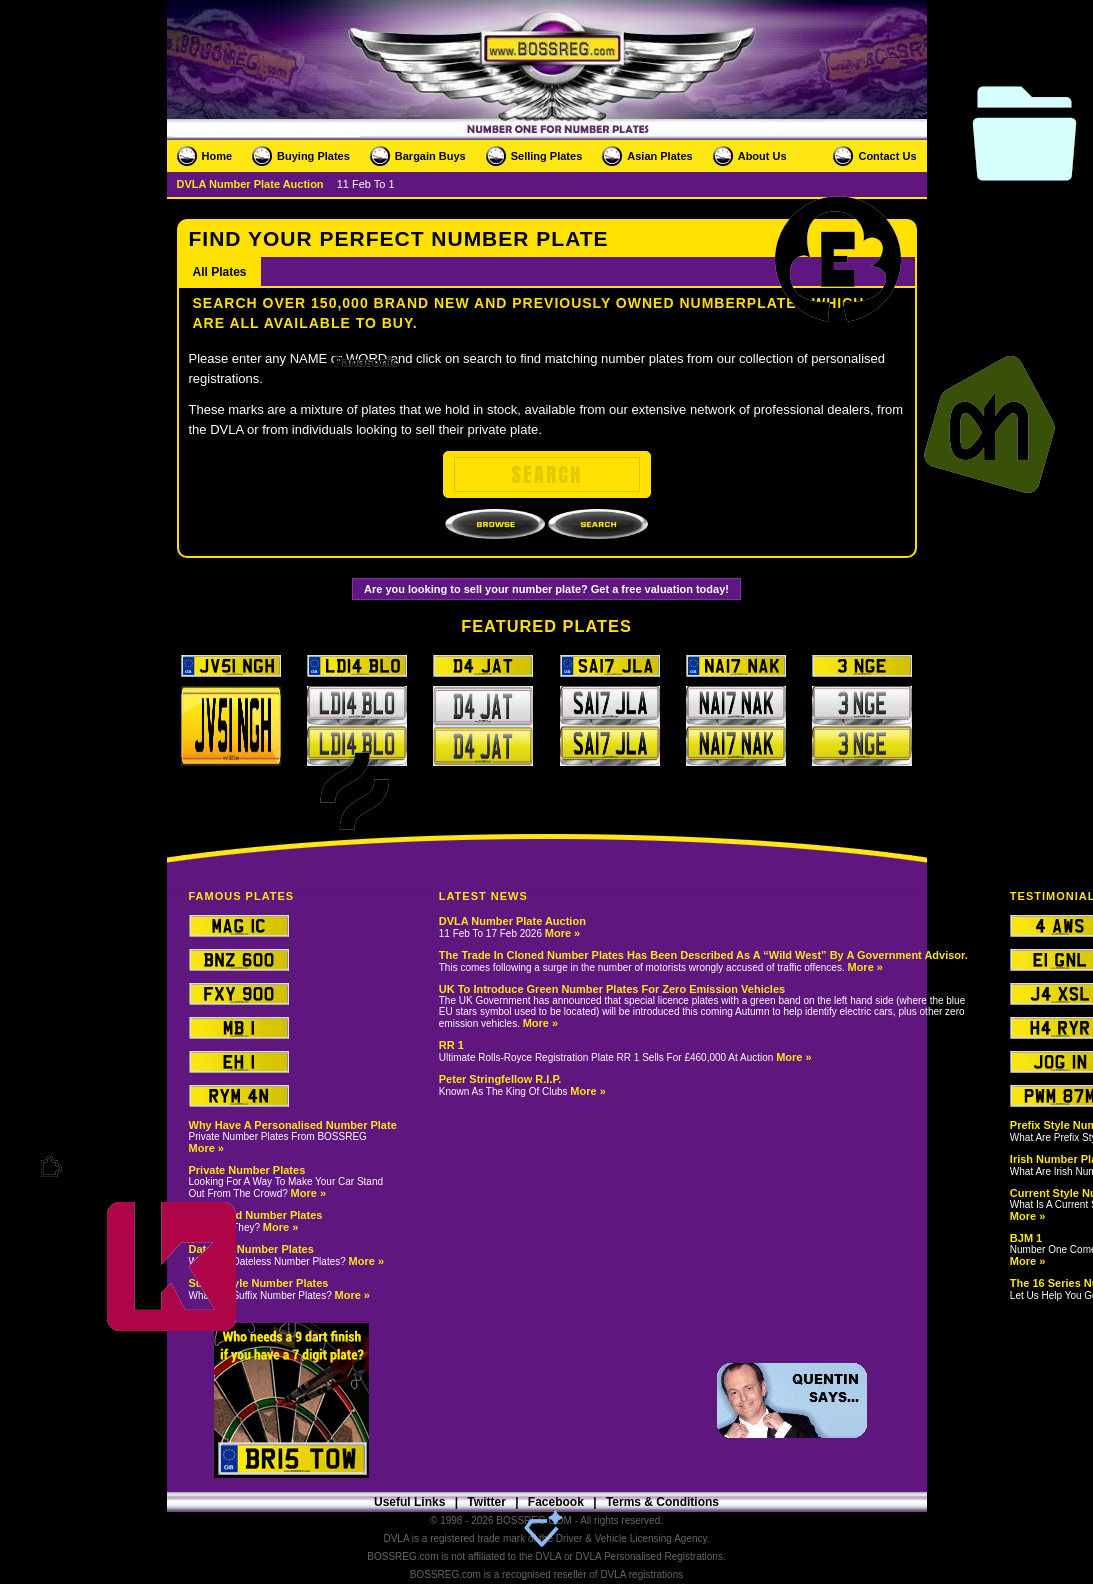 This screenshot has width=1093, height=1584. What do you see at coordinates (366, 361) in the screenshot?
I see `panasonic brand logo` at bounding box center [366, 361].